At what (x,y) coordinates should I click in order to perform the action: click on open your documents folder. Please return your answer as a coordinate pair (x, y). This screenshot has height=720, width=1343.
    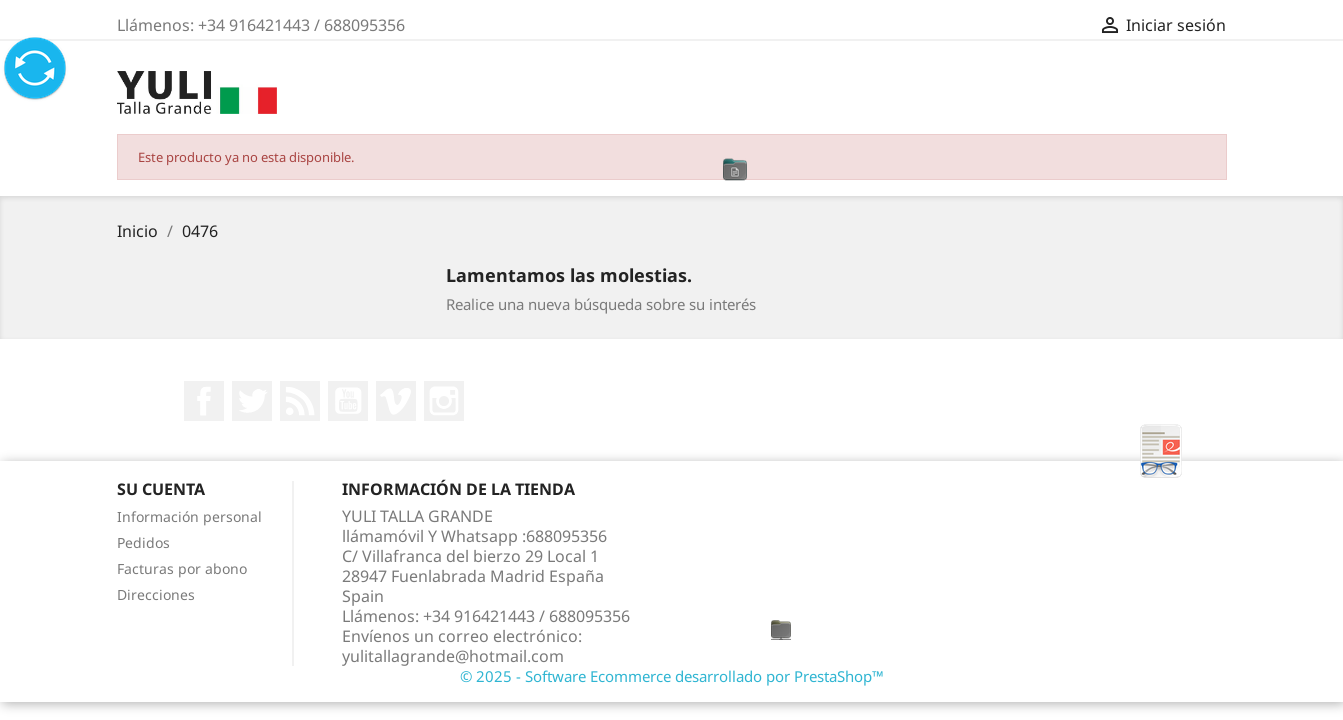
    Looking at the image, I should click on (735, 169).